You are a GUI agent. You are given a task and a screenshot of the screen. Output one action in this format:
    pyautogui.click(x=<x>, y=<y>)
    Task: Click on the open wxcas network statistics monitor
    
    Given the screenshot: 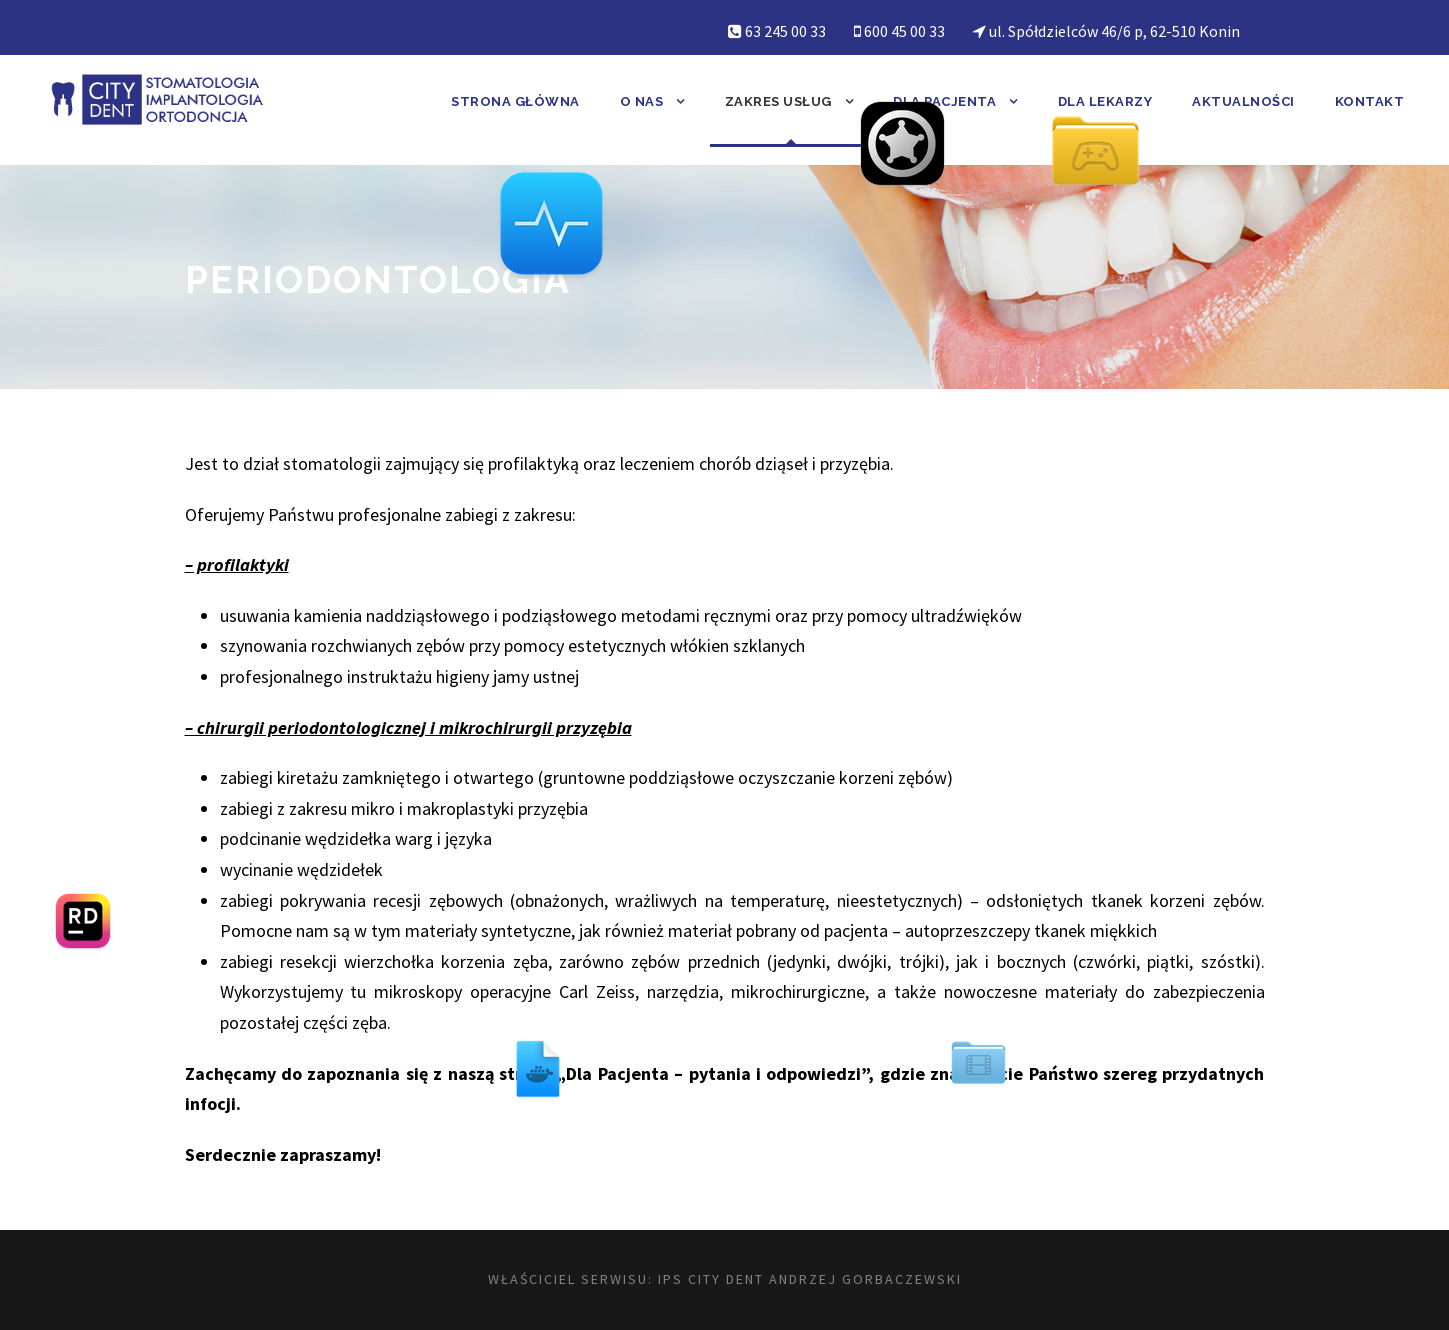 What is the action you would take?
    pyautogui.click(x=551, y=223)
    